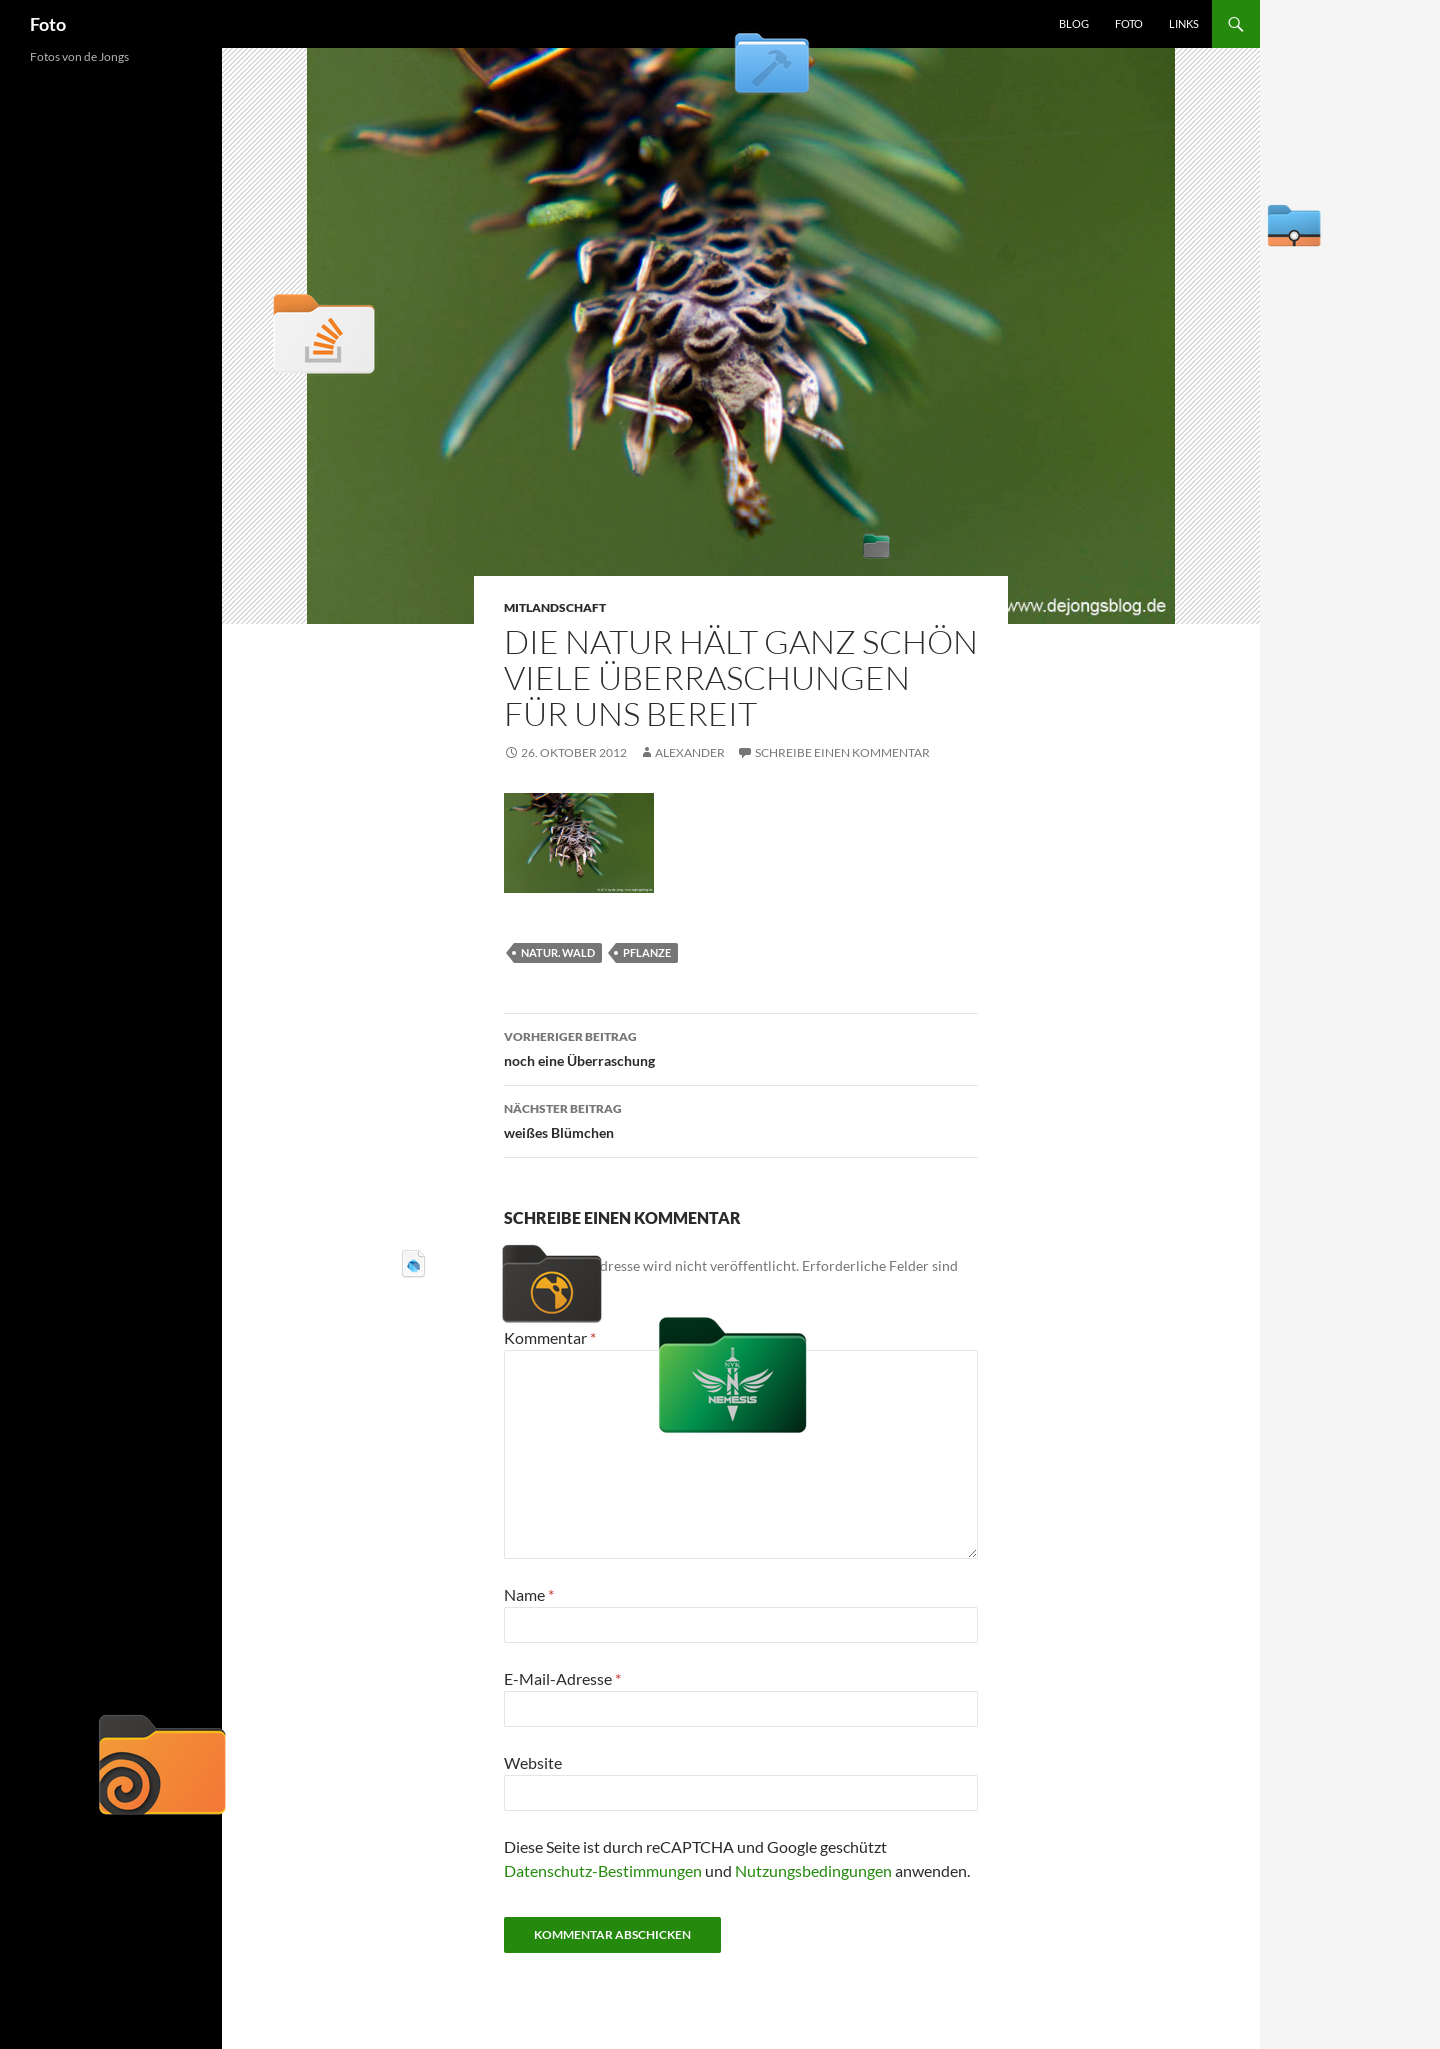 This screenshot has width=1440, height=2049. I want to click on folder containing pokémon typing game files, so click(1294, 227).